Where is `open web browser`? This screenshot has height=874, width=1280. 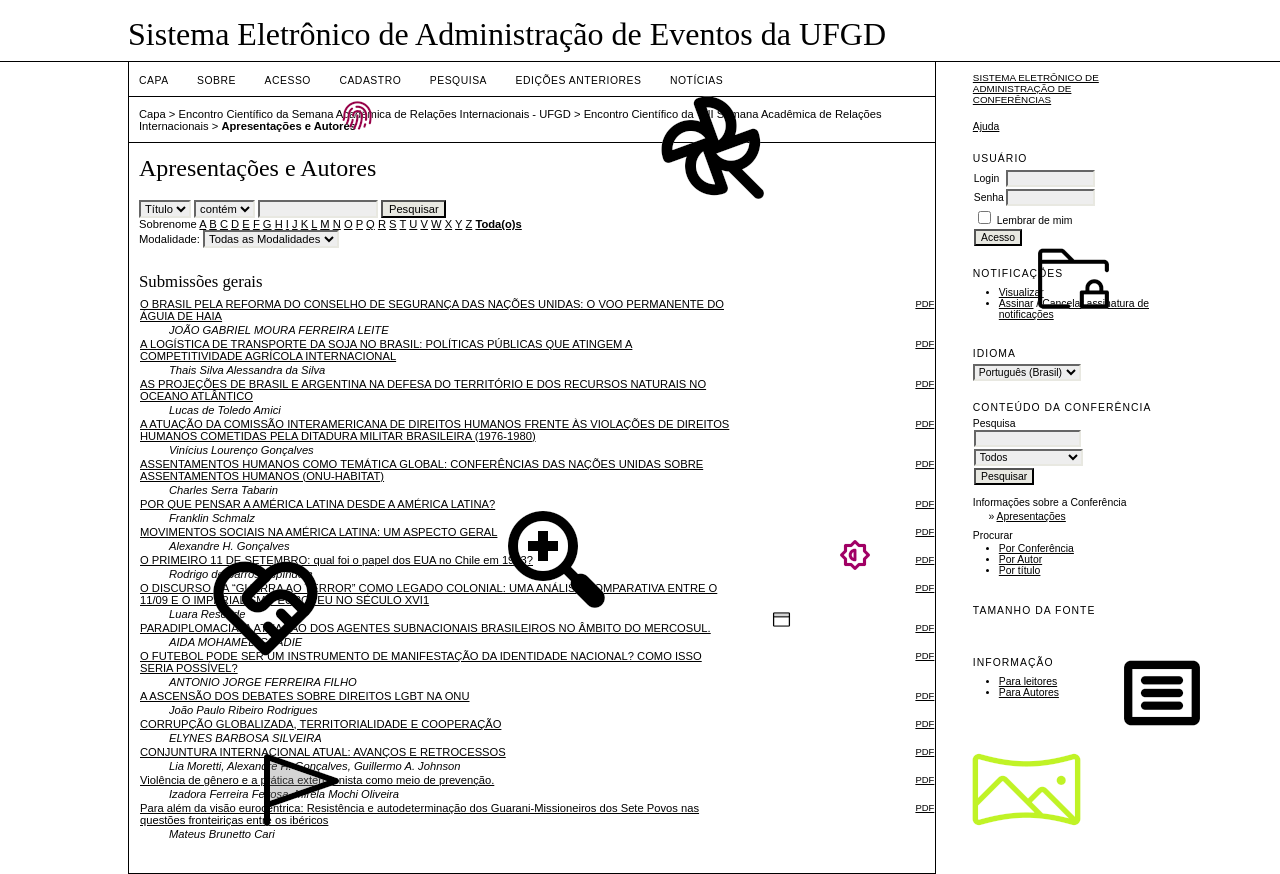 open web browser is located at coordinates (781, 619).